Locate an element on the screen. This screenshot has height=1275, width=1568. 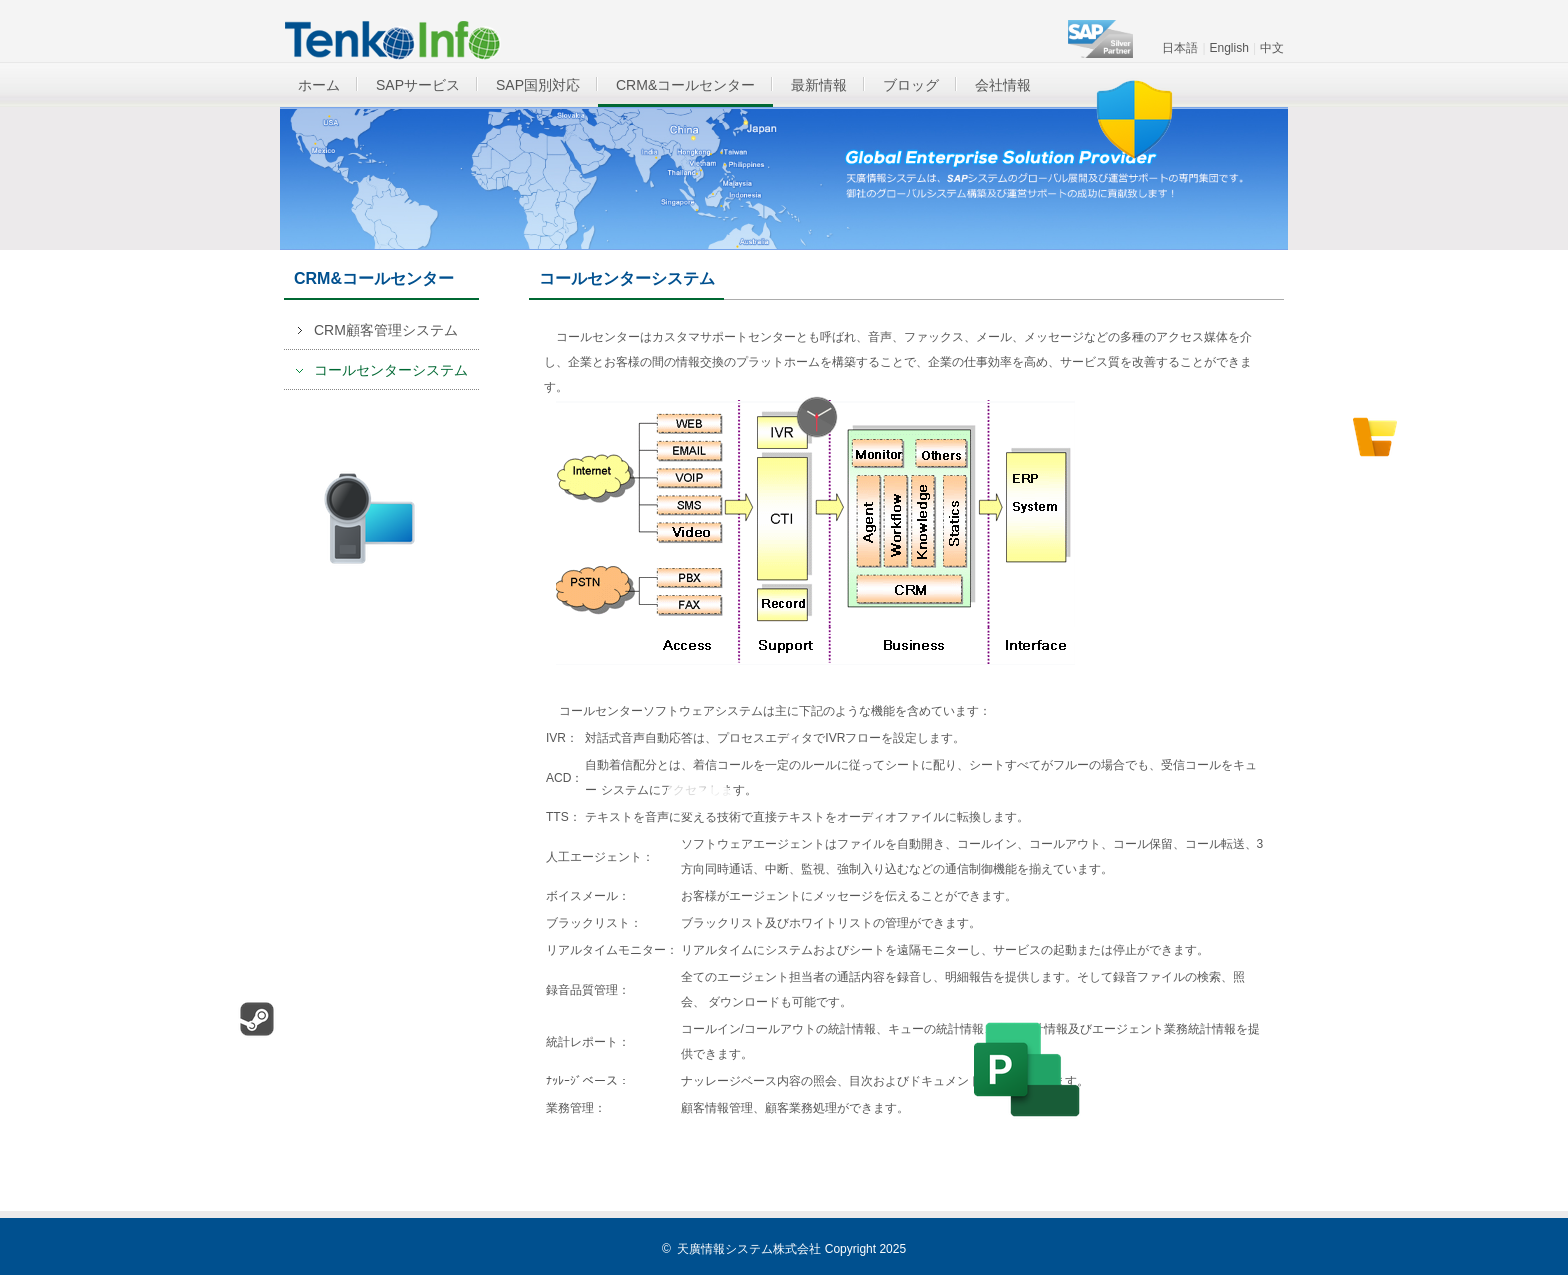
access video recording device settings is located at coordinates (369, 518).